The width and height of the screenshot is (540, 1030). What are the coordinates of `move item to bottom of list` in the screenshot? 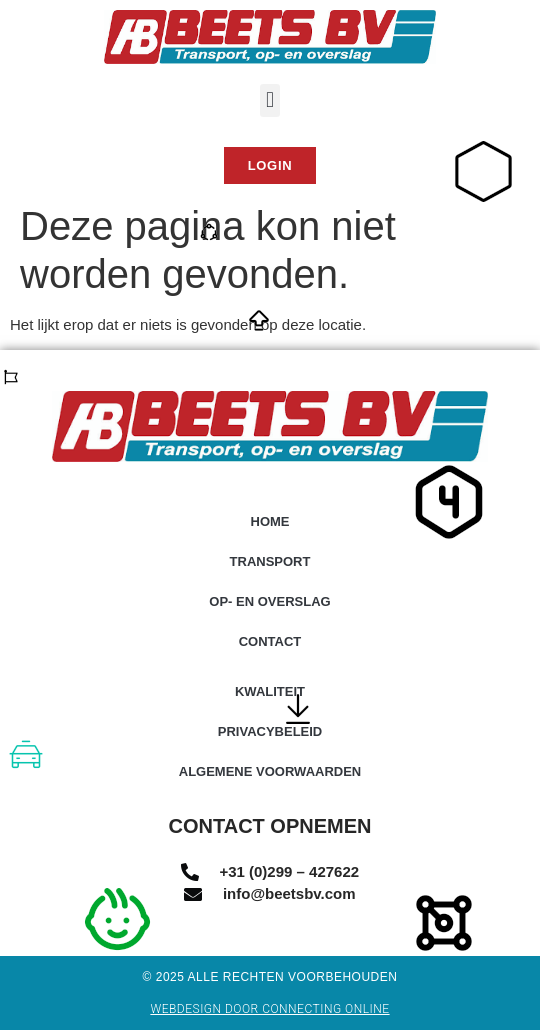 It's located at (298, 709).